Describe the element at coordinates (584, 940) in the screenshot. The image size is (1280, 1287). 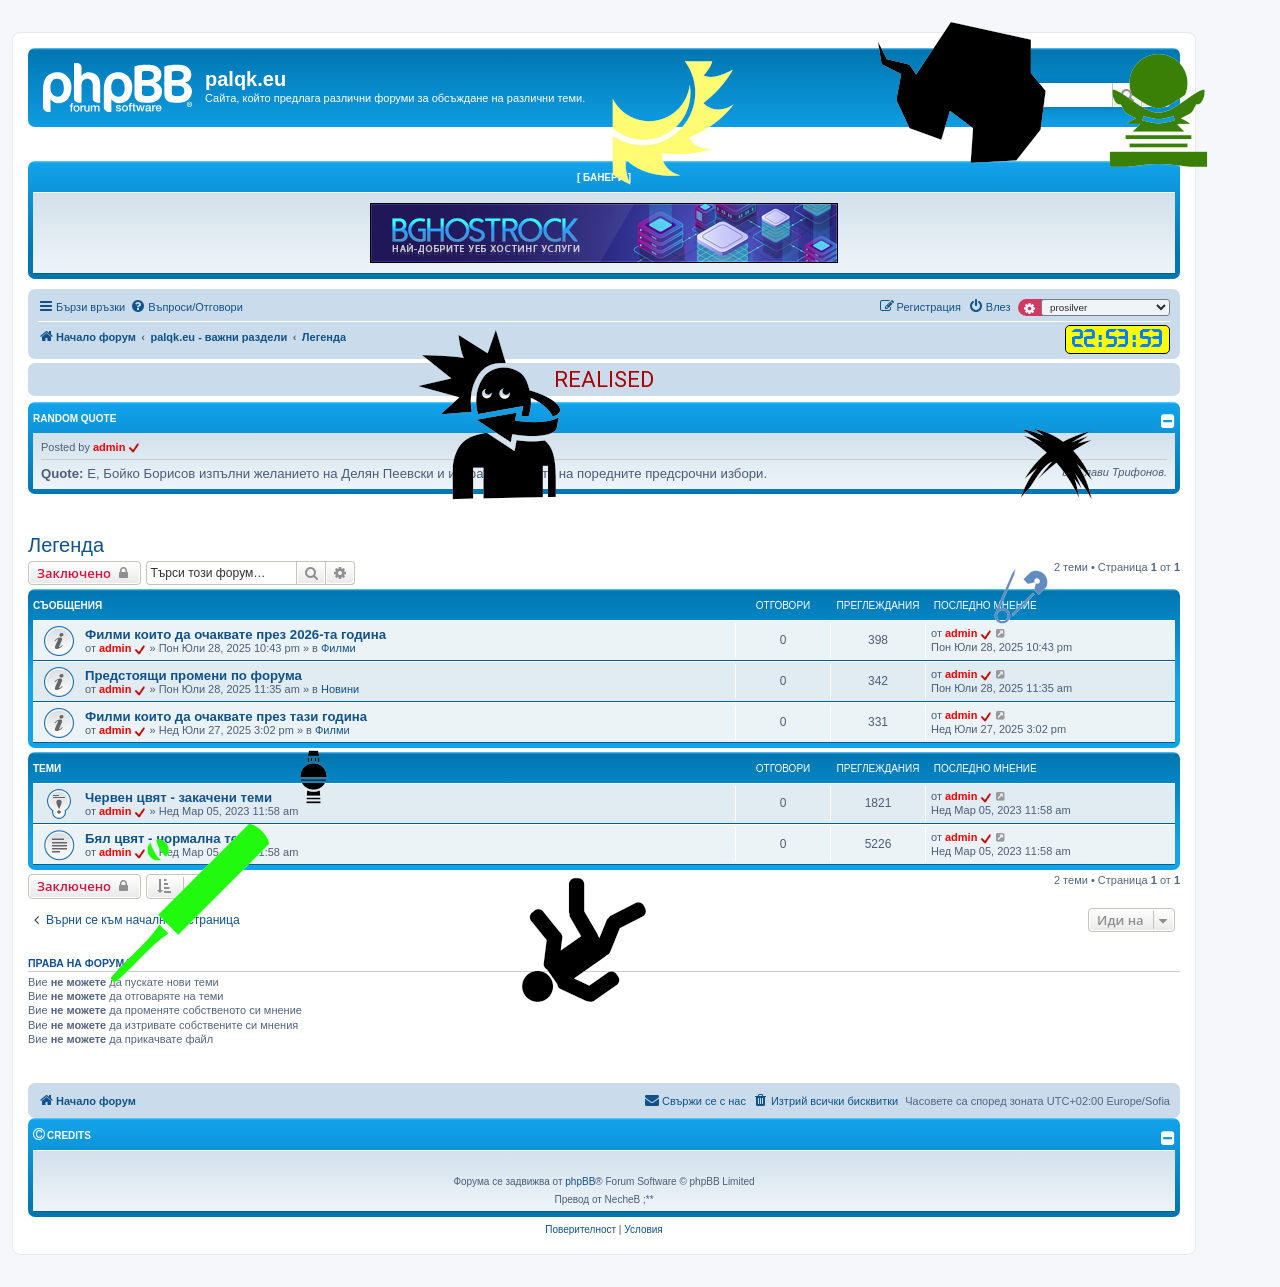
I see `indicates a fall hazard or danger zone` at that location.